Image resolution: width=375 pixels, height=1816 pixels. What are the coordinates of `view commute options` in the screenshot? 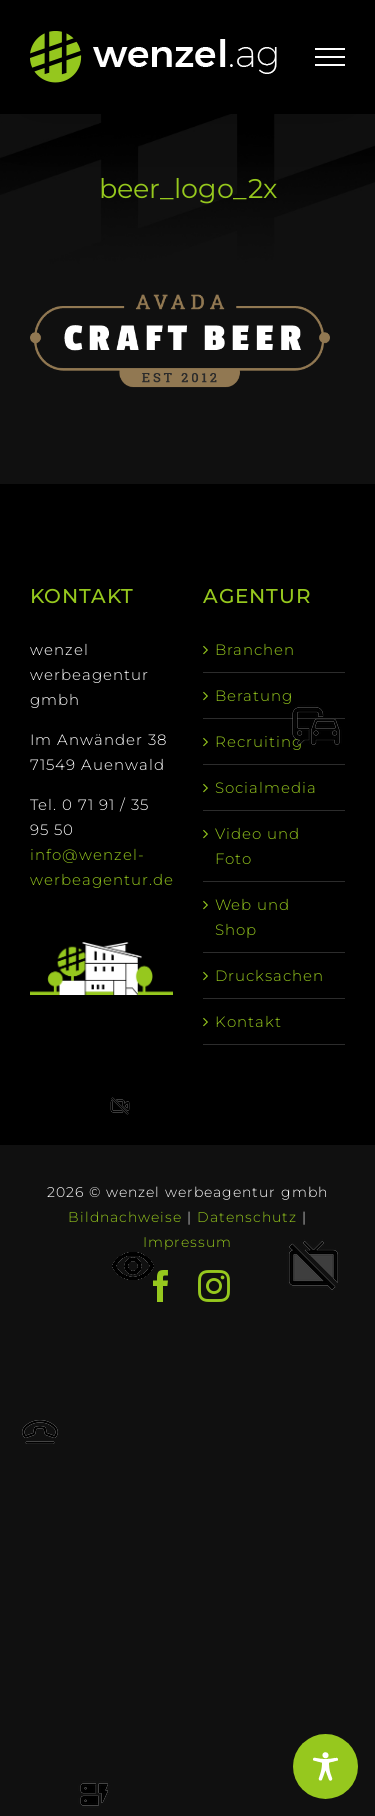 It's located at (316, 726).